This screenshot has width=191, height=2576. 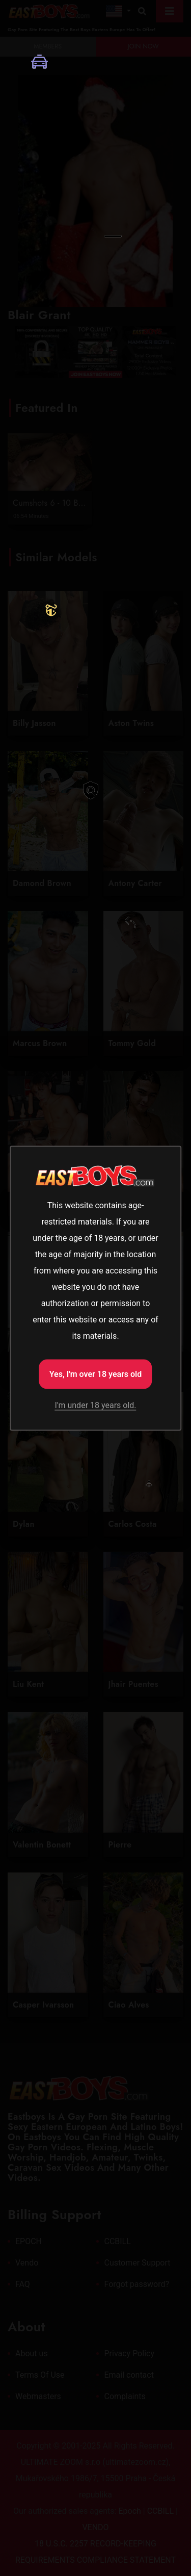 What do you see at coordinates (39, 62) in the screenshot?
I see `indicates police or emergency services` at bounding box center [39, 62].